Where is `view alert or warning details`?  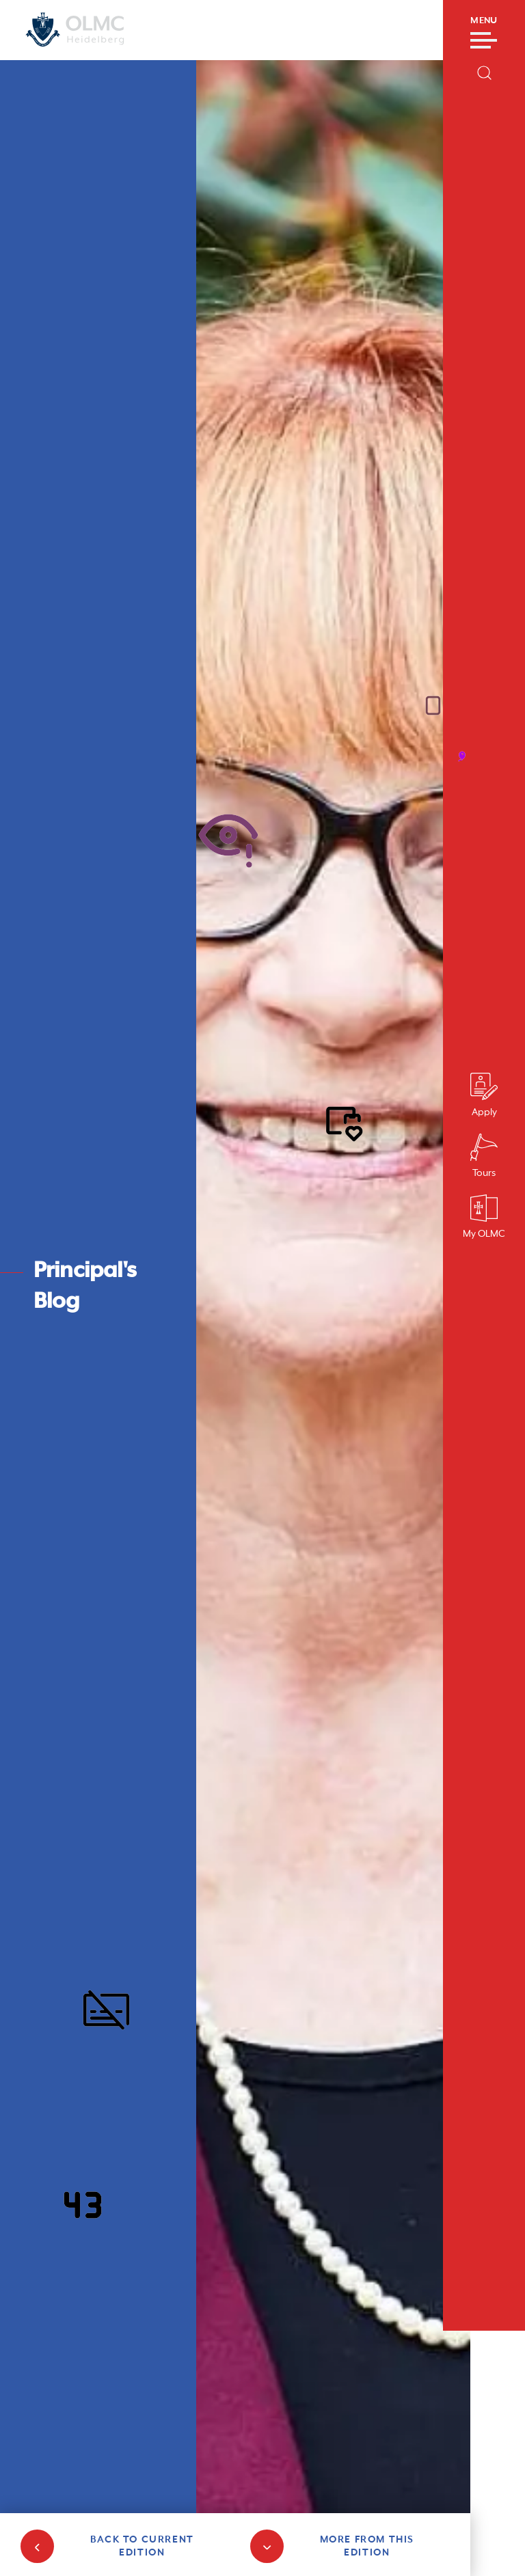
view alert or warning details is located at coordinates (228, 835).